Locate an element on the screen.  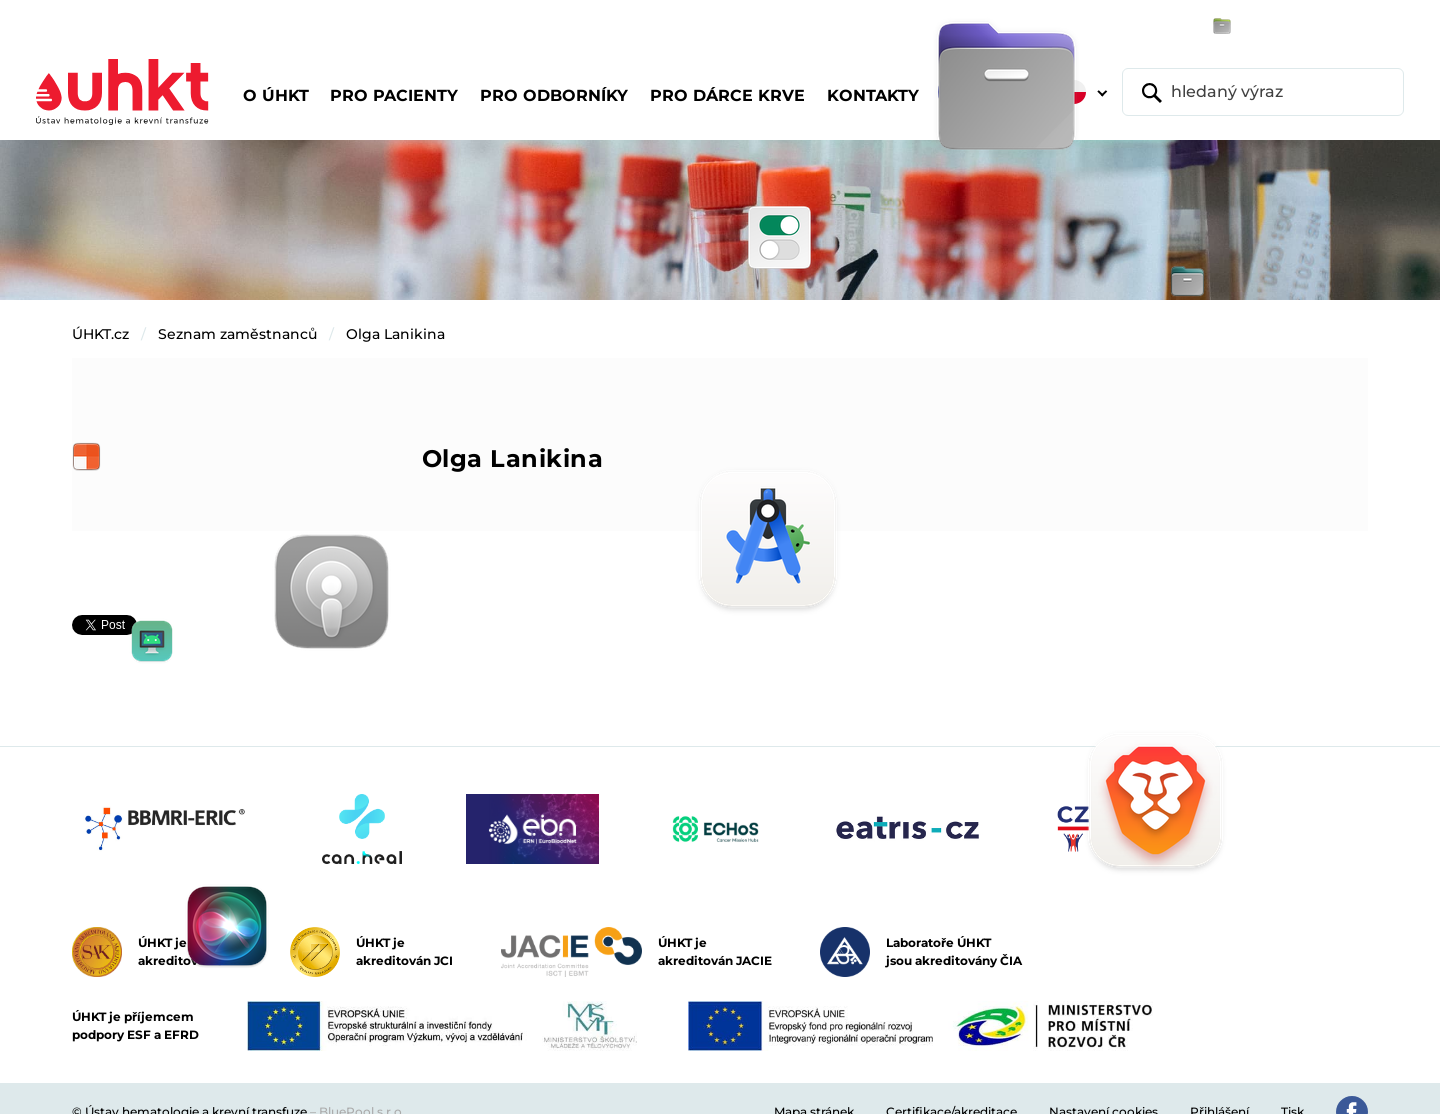
open the file manager application is located at coordinates (1006, 86).